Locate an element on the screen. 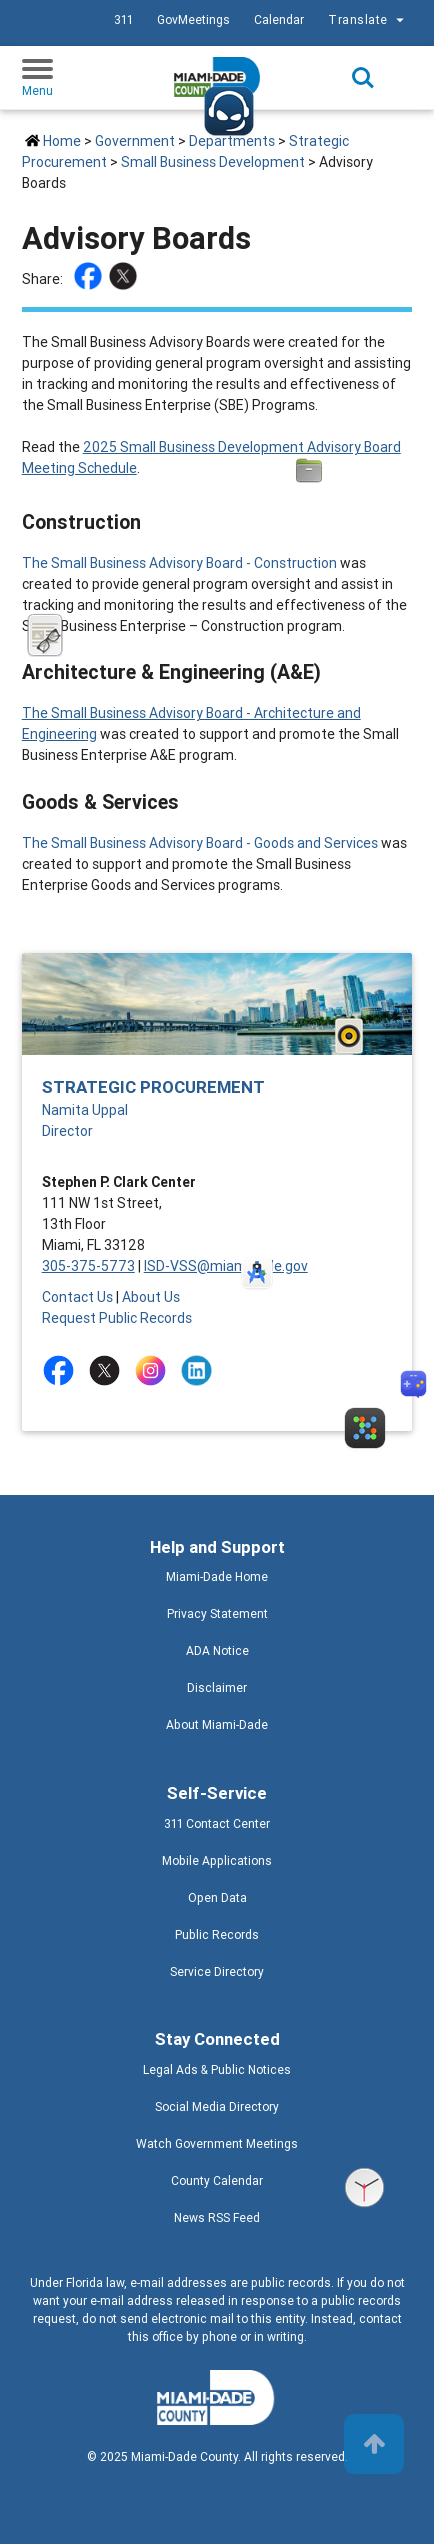  open office productivity applications is located at coordinates (45, 635).